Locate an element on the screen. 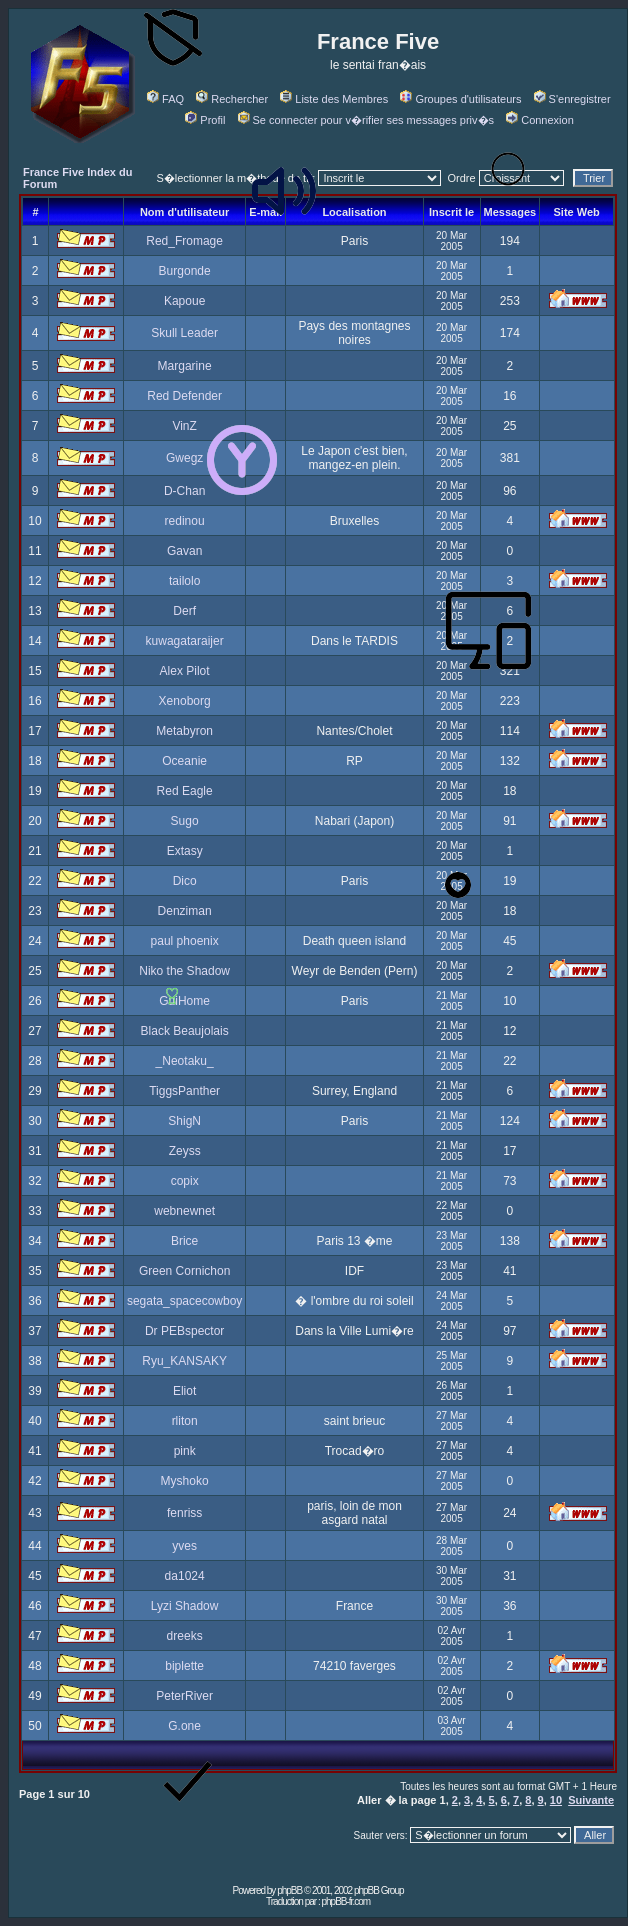 Image resolution: width=628 pixels, height=1926 pixels. like or favorite an item in your feed is located at coordinates (458, 885).